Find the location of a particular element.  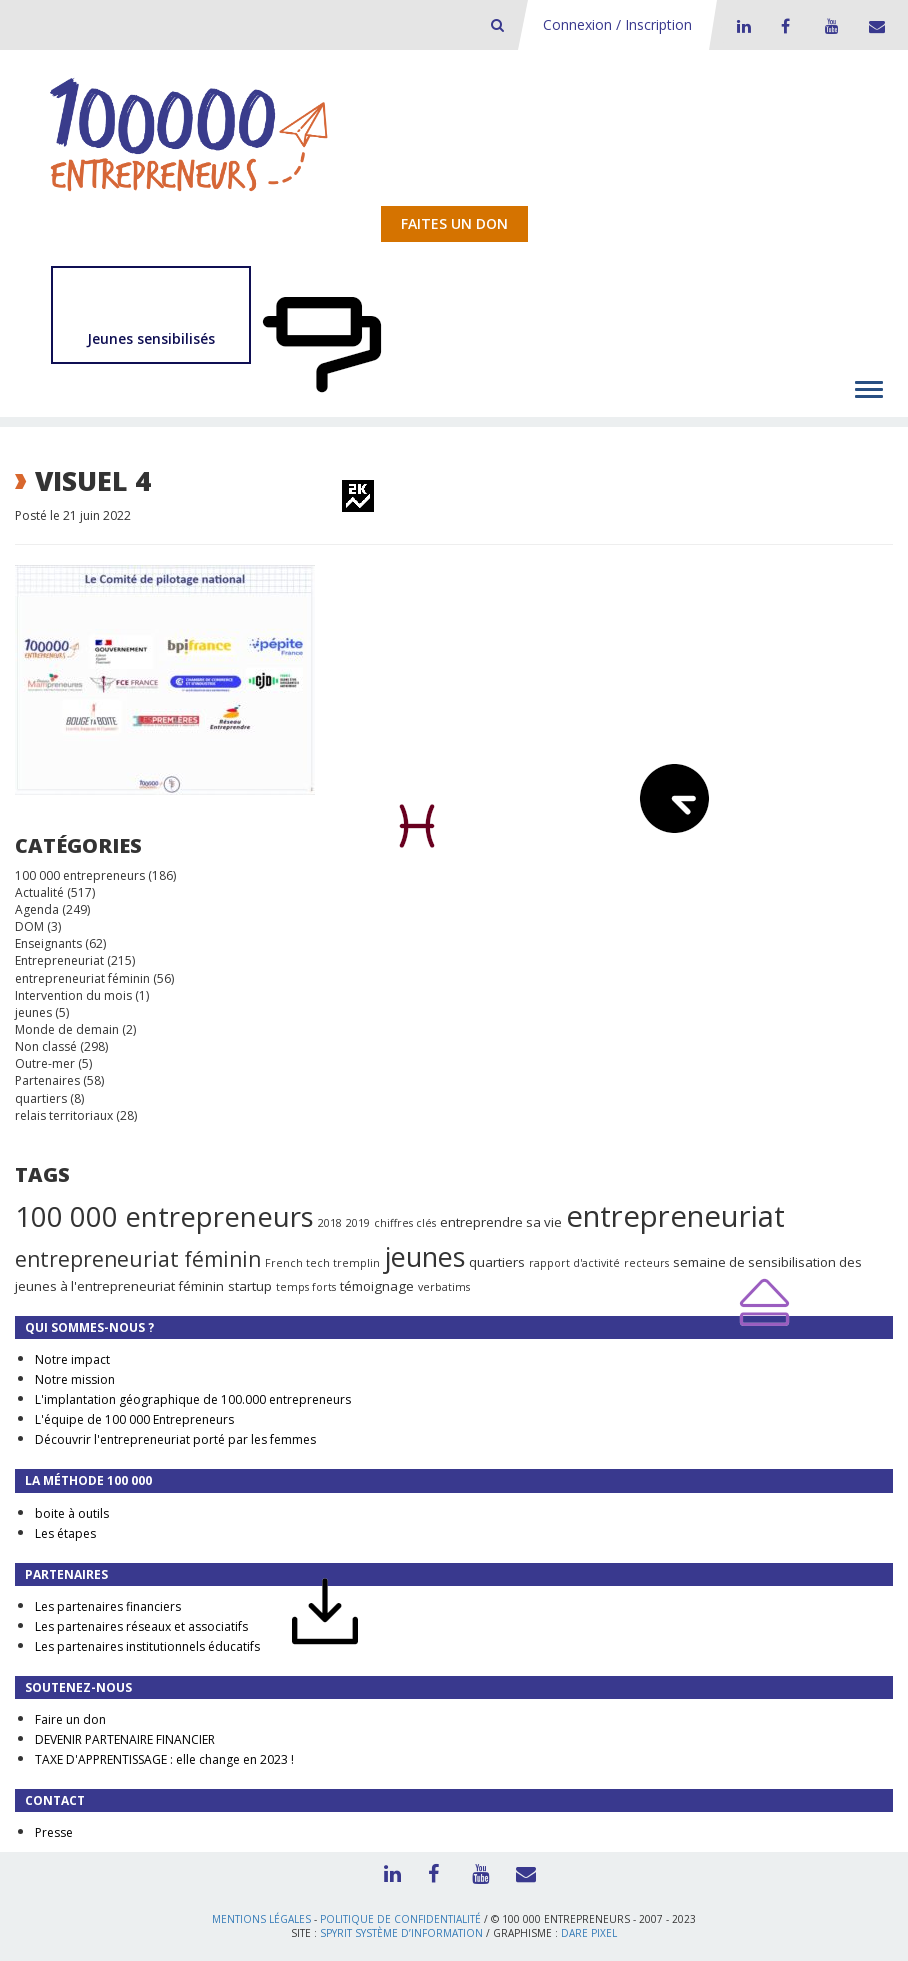

eject media or disc from device is located at coordinates (764, 1305).